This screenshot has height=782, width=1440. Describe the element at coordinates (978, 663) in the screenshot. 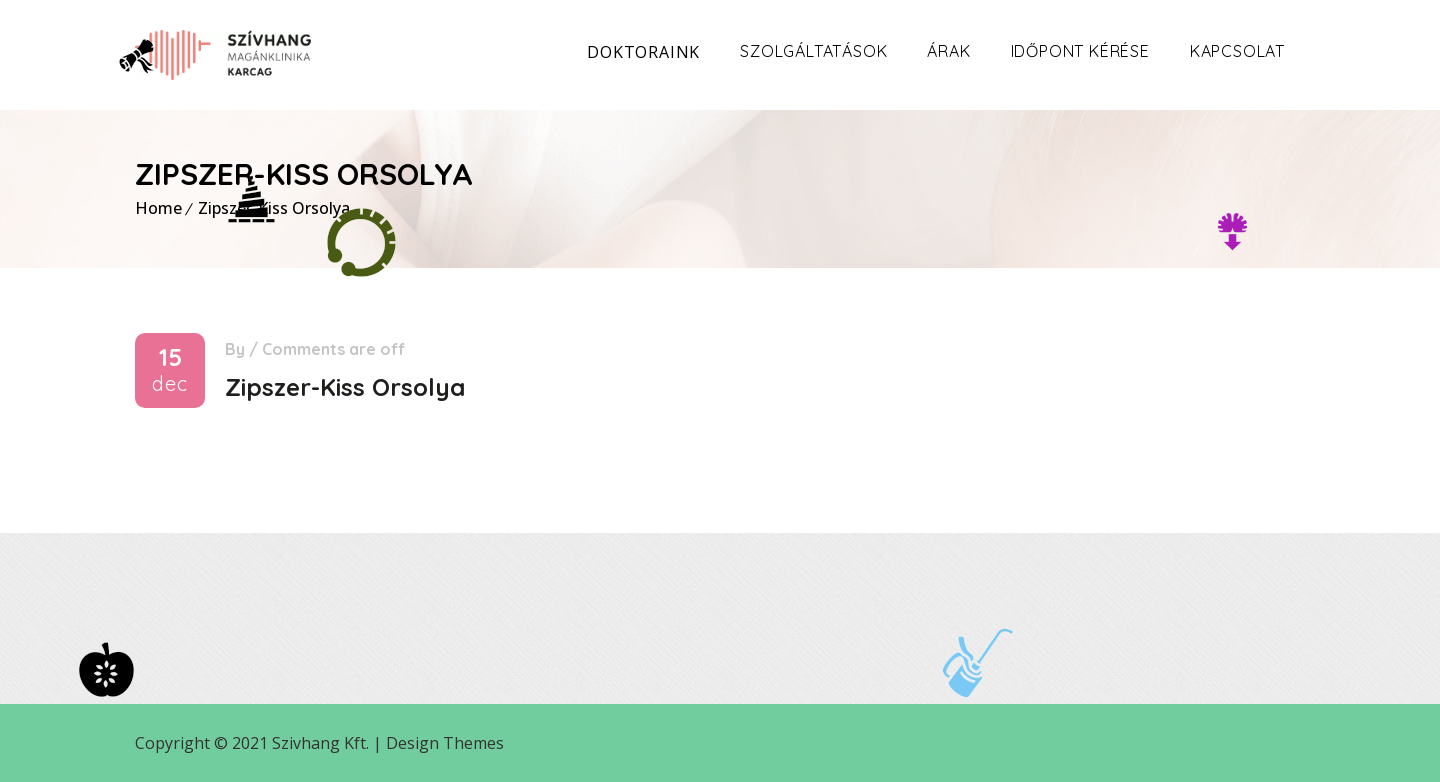

I see `apply lubrication or maintenance to equipment` at that location.